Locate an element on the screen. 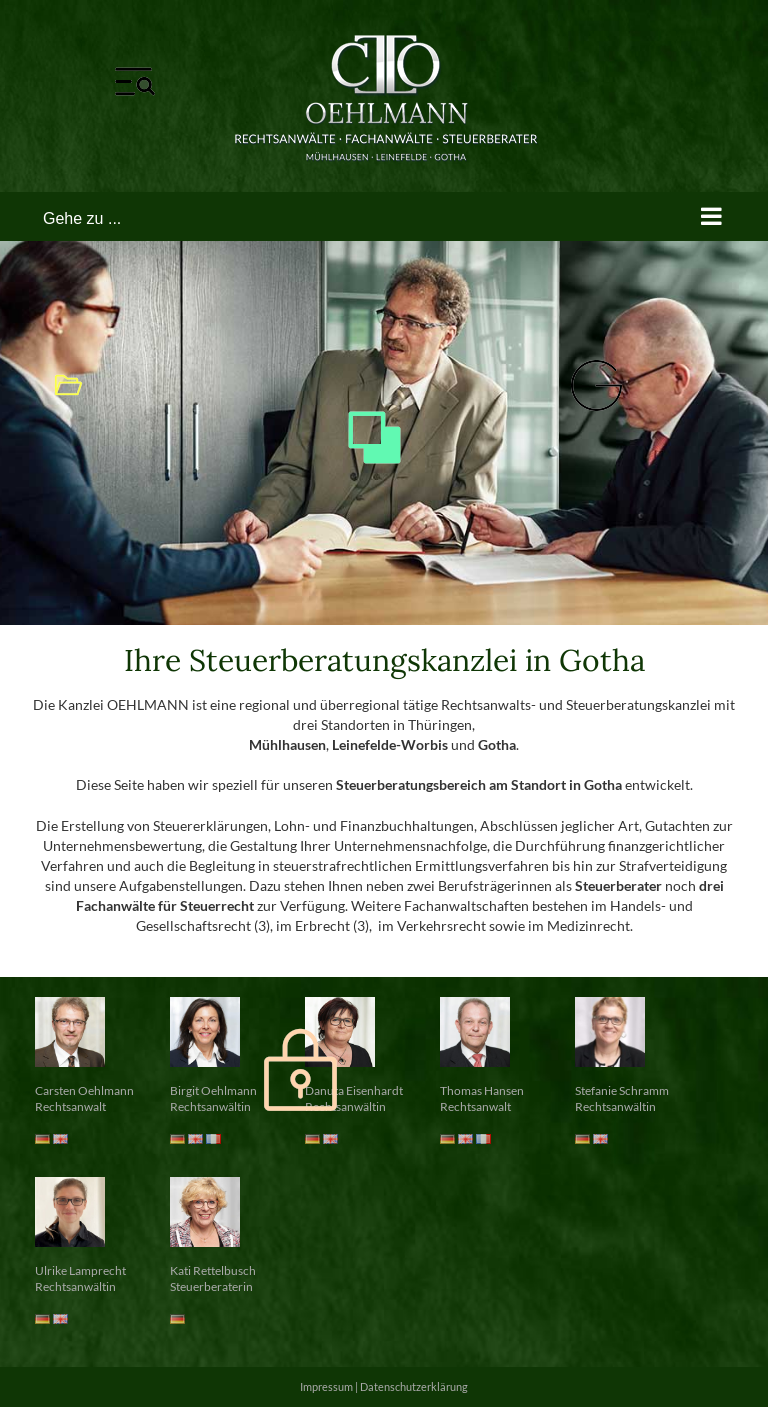 This screenshot has width=768, height=1407. subtract or remove a layer from selection is located at coordinates (374, 437).